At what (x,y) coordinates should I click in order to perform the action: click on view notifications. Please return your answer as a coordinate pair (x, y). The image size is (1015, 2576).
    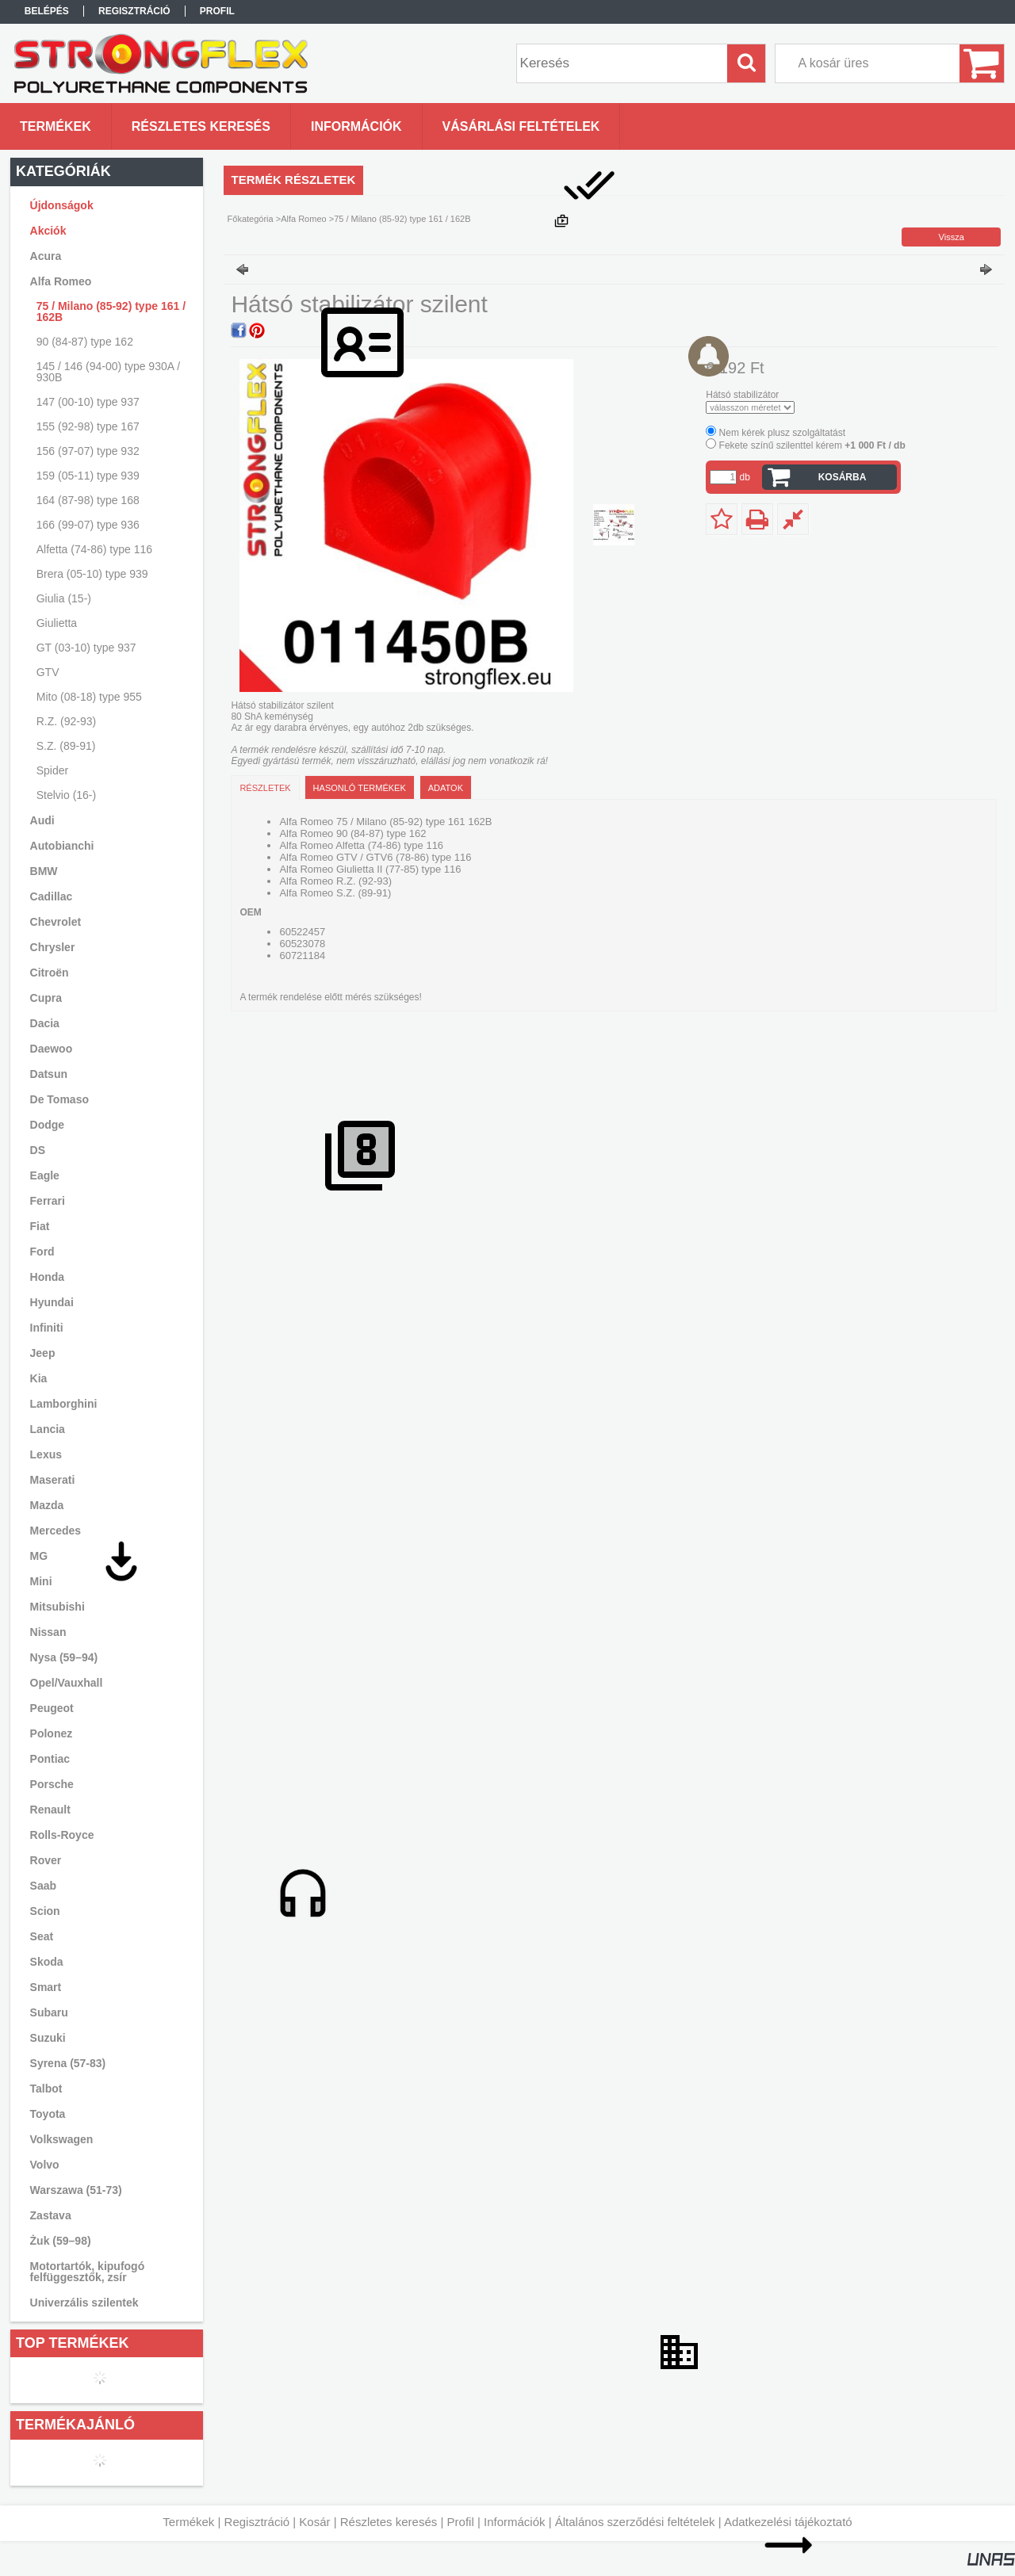
    Looking at the image, I should click on (708, 356).